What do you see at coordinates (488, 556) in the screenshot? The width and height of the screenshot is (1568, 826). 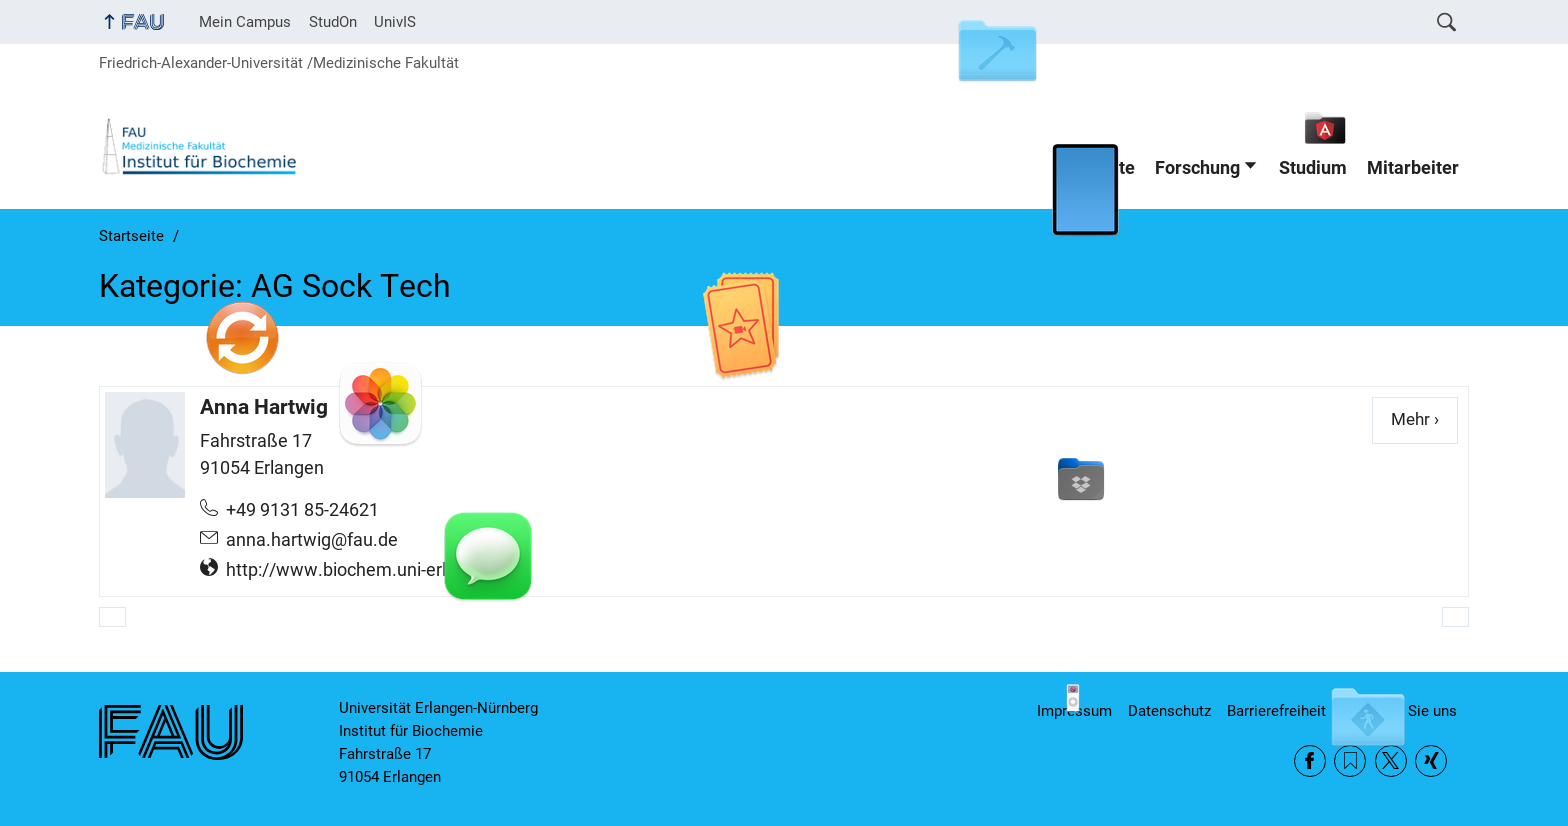 I see `share content via messages` at bounding box center [488, 556].